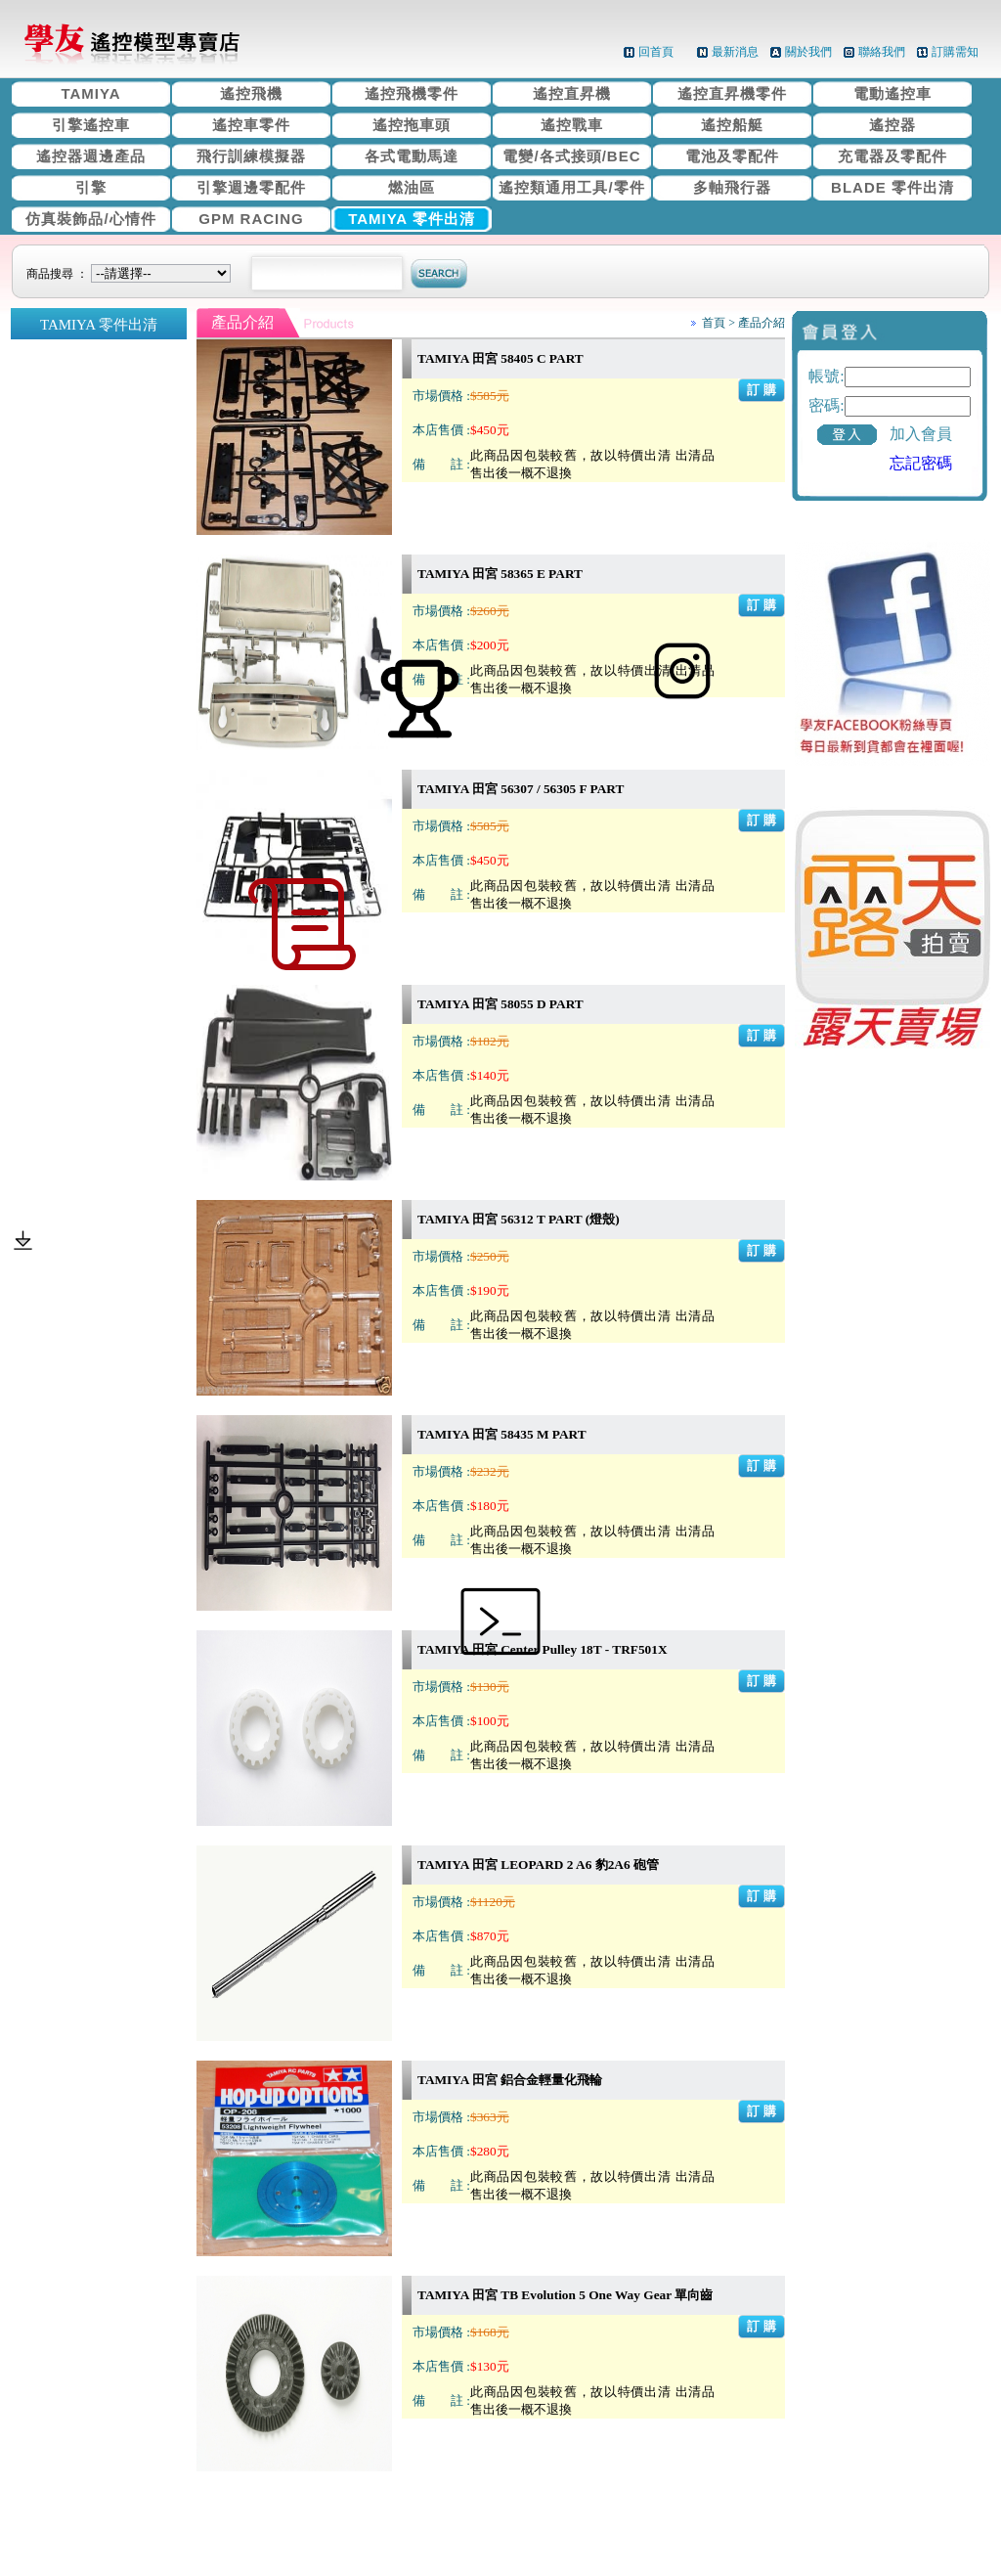 This screenshot has width=1001, height=2576. Describe the element at coordinates (500, 1621) in the screenshot. I see `open command line terminal` at that location.